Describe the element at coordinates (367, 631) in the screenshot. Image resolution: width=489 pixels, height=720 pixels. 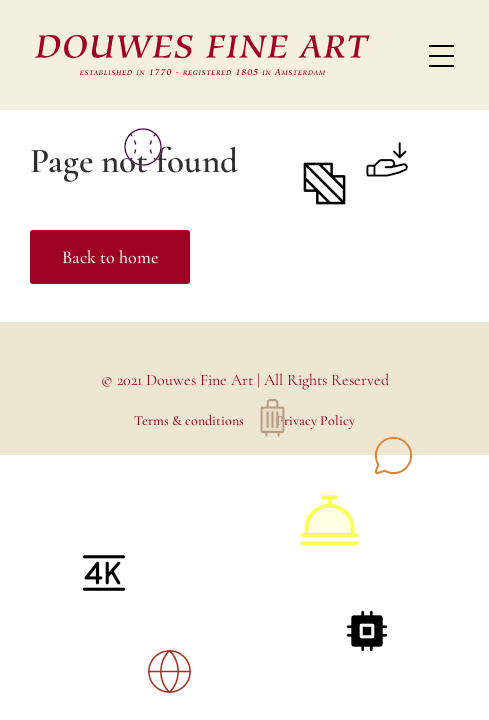
I see `view system processor information` at that location.